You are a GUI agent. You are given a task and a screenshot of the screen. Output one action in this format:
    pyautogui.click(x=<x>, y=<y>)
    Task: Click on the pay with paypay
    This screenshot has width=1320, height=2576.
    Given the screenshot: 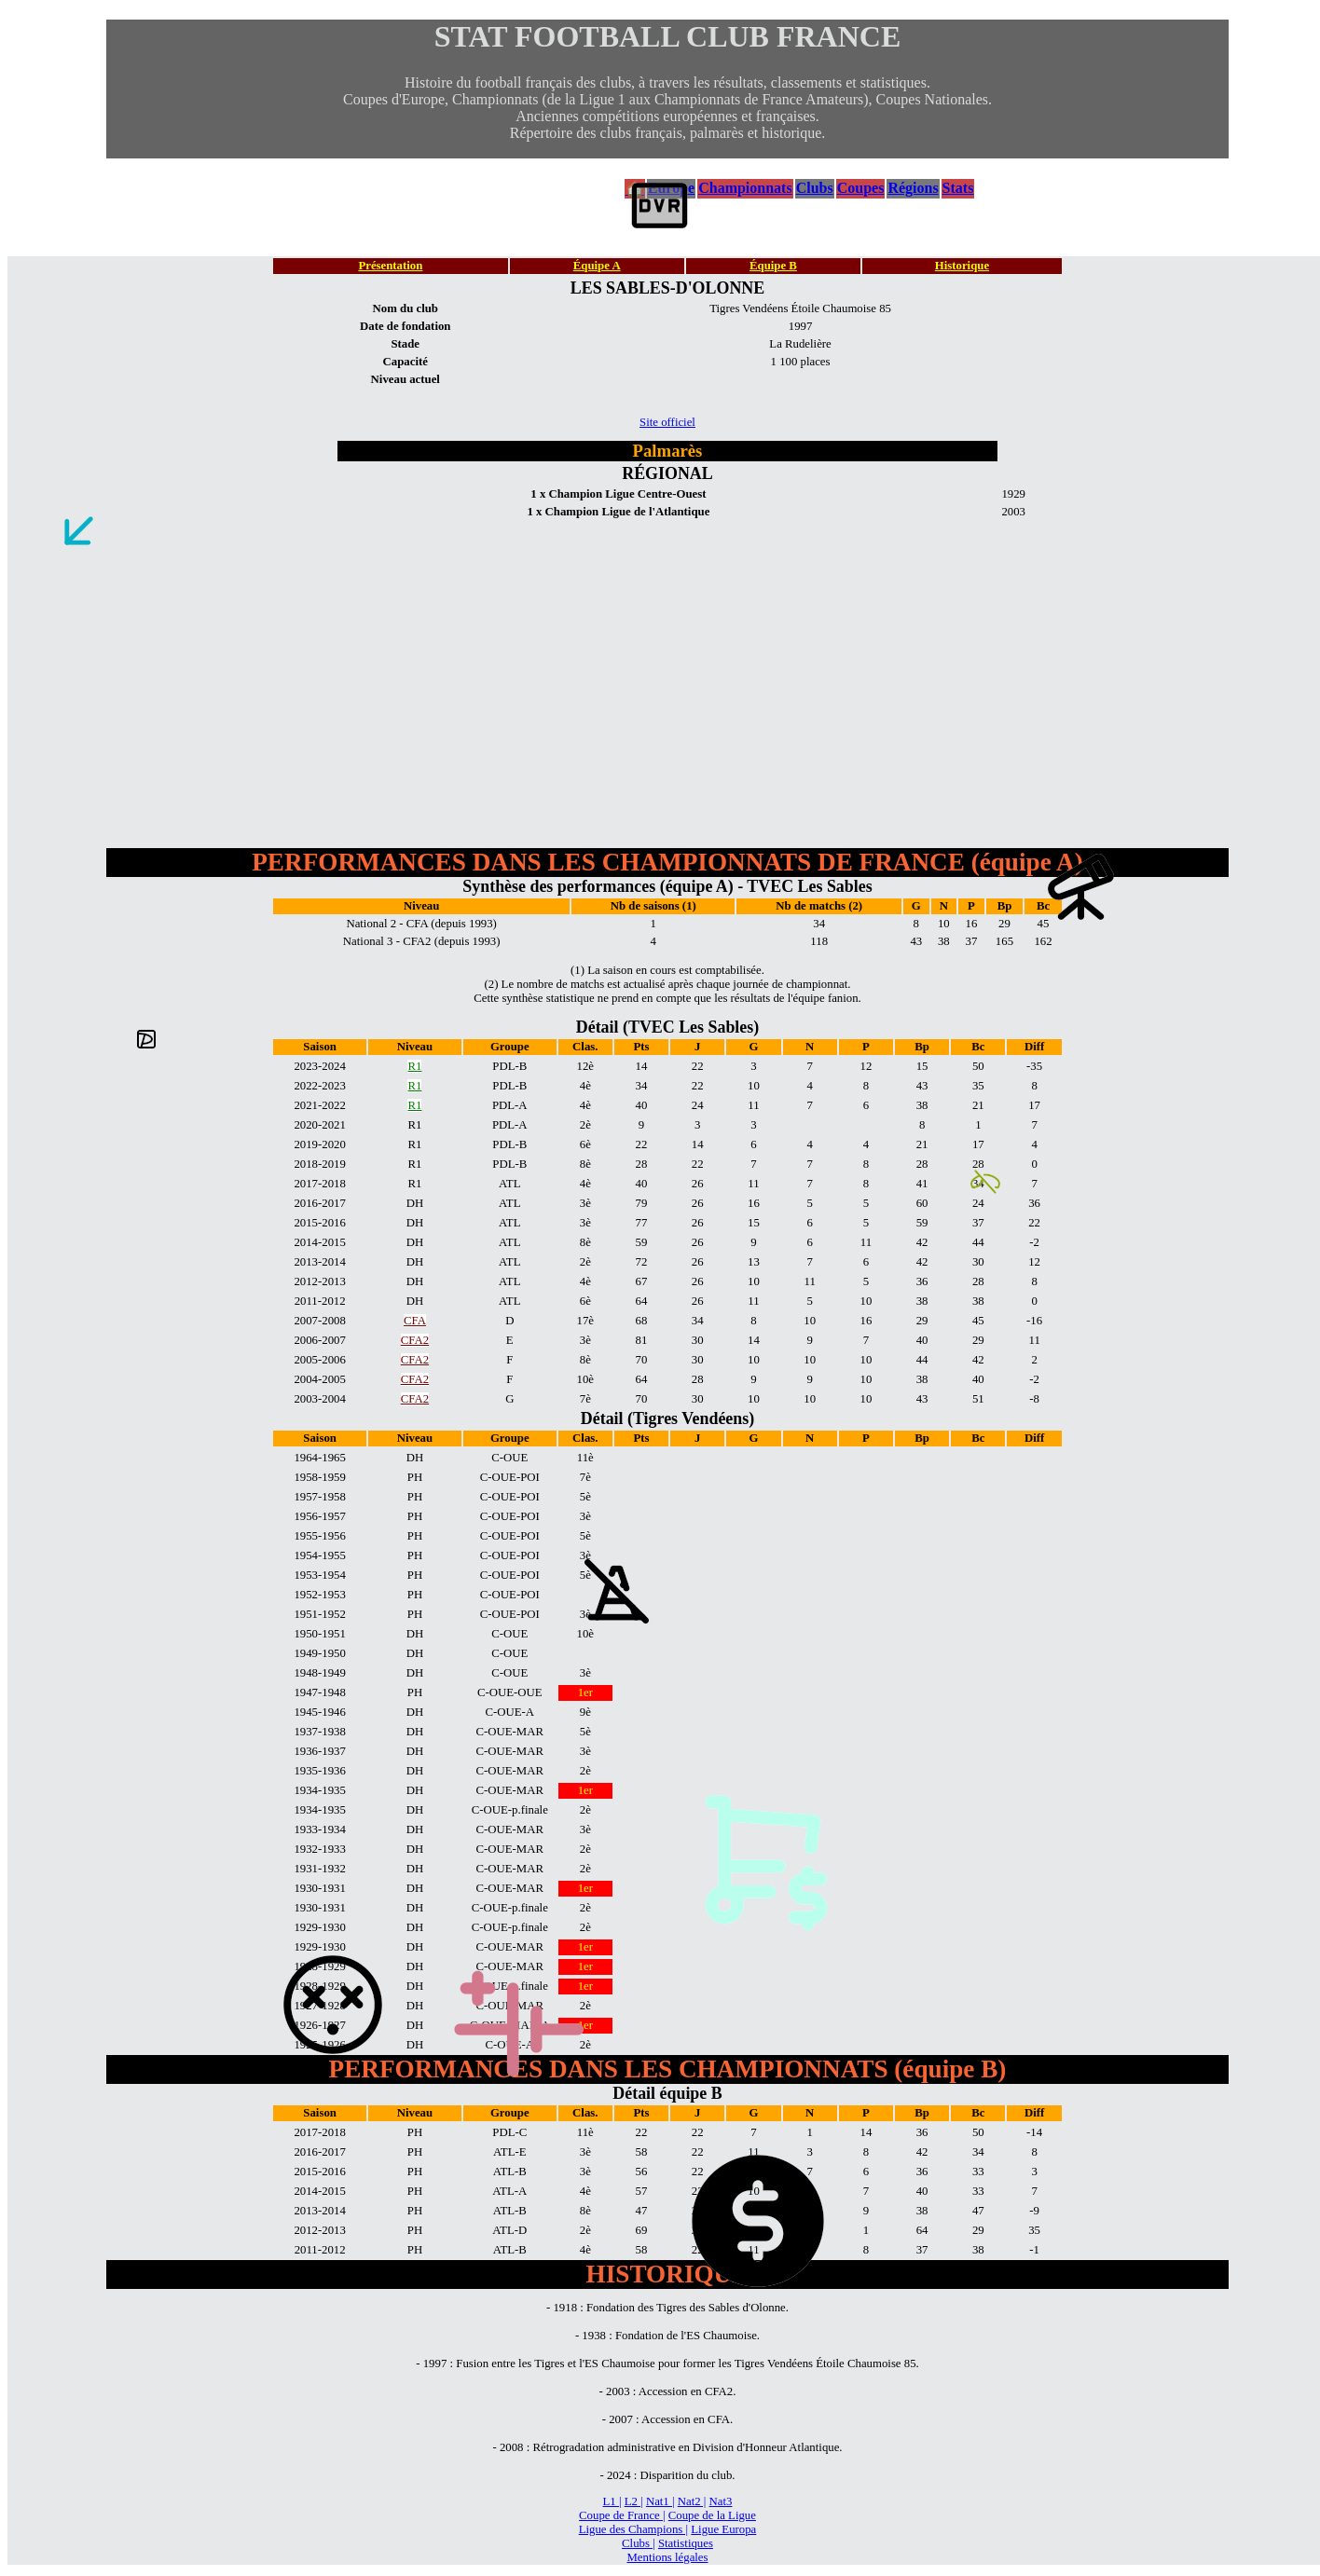 What is the action you would take?
    pyautogui.click(x=146, y=1039)
    